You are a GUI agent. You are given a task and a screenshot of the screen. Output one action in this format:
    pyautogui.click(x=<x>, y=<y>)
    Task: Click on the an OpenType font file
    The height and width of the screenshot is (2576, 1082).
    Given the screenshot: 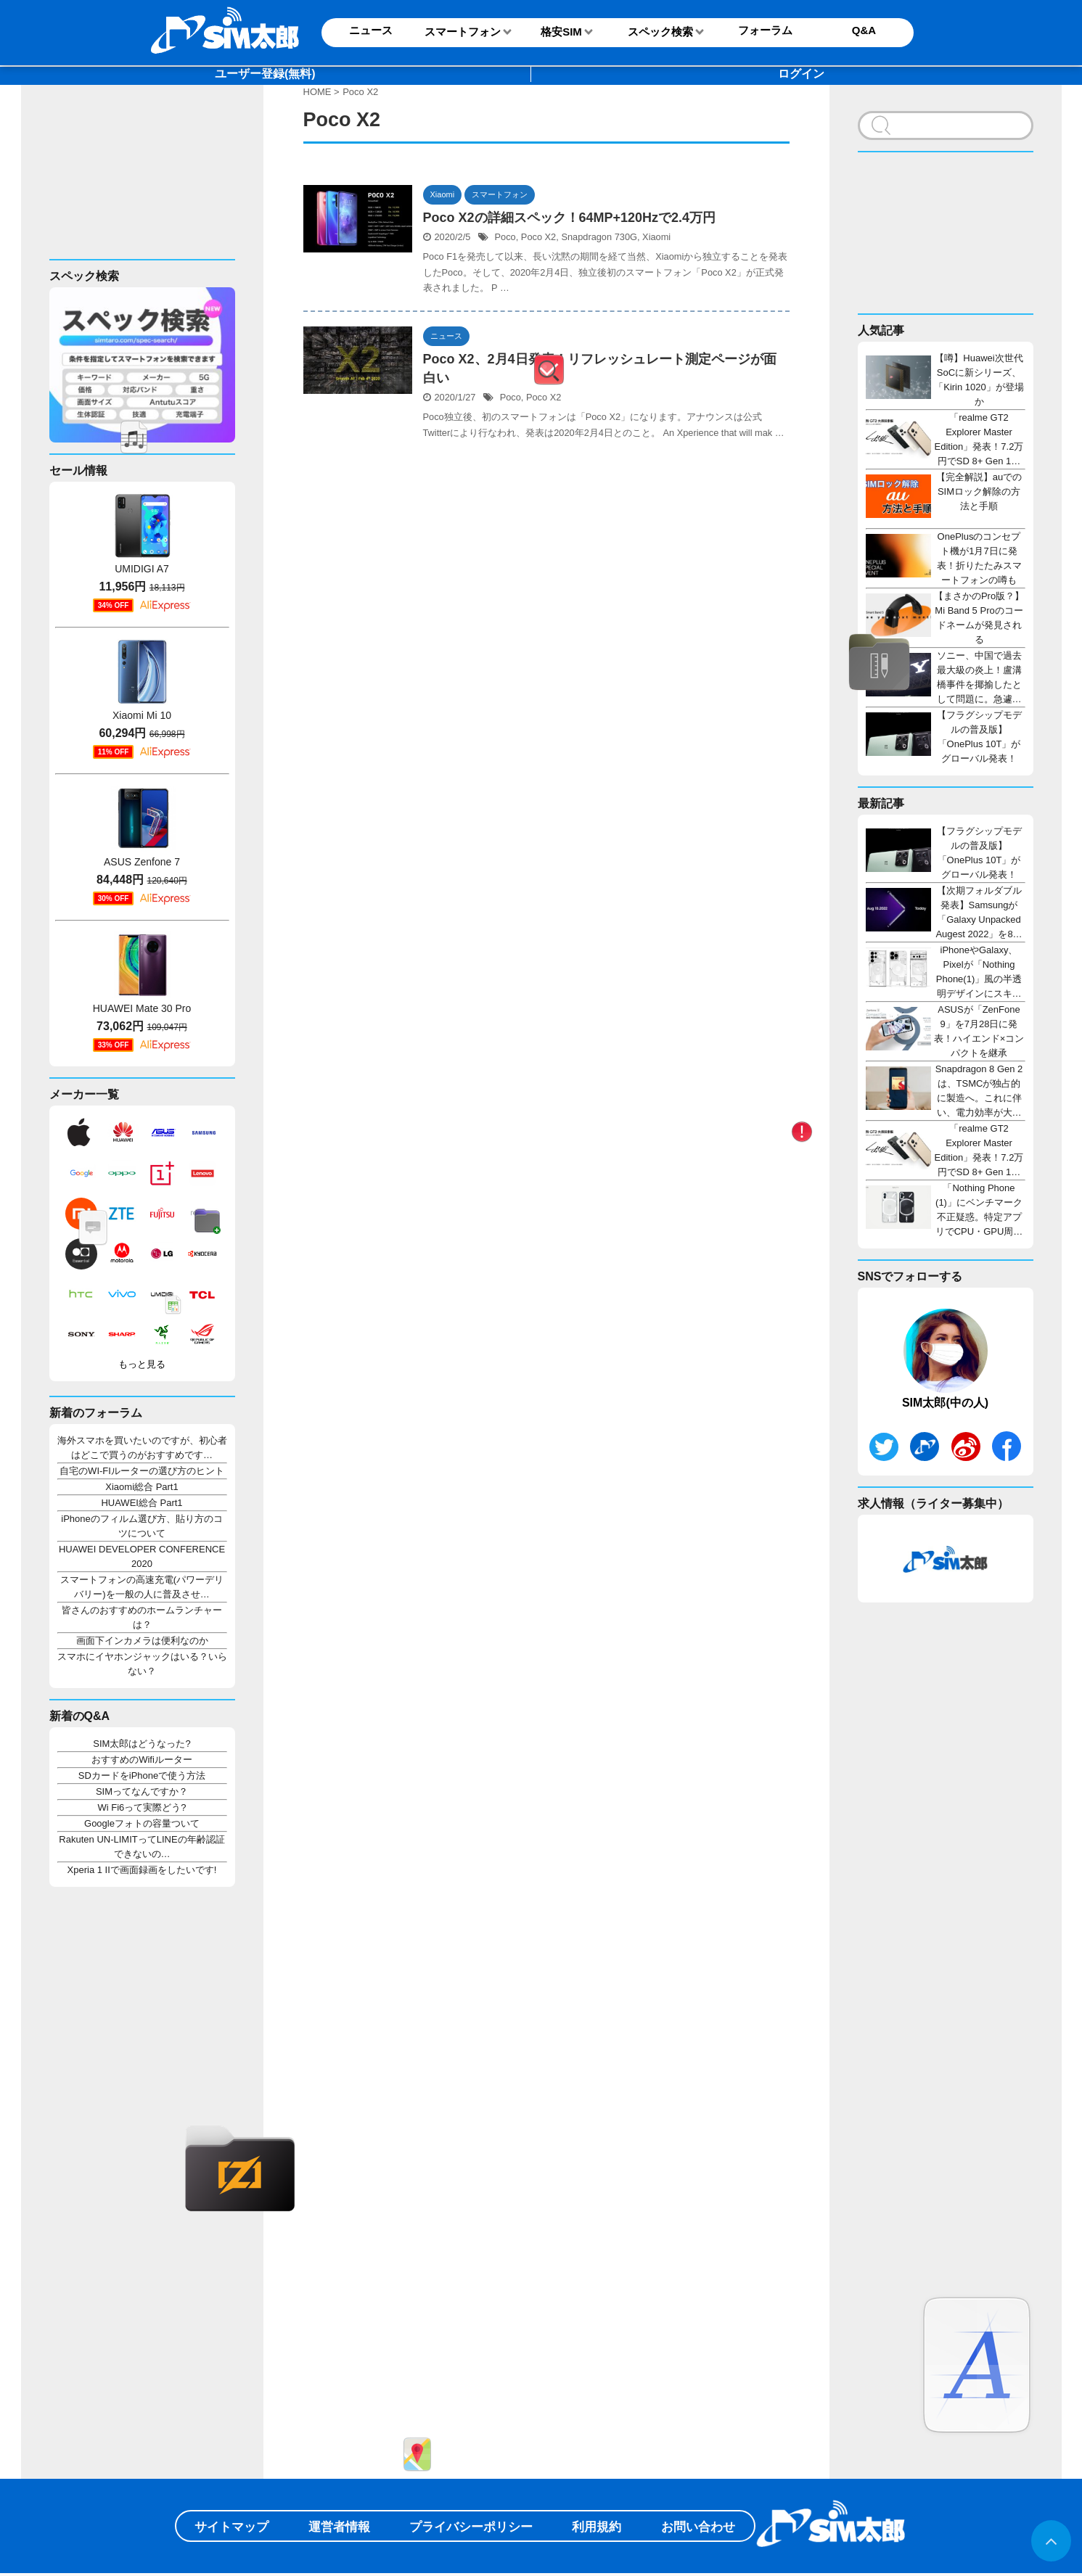 What is the action you would take?
    pyautogui.click(x=977, y=2365)
    